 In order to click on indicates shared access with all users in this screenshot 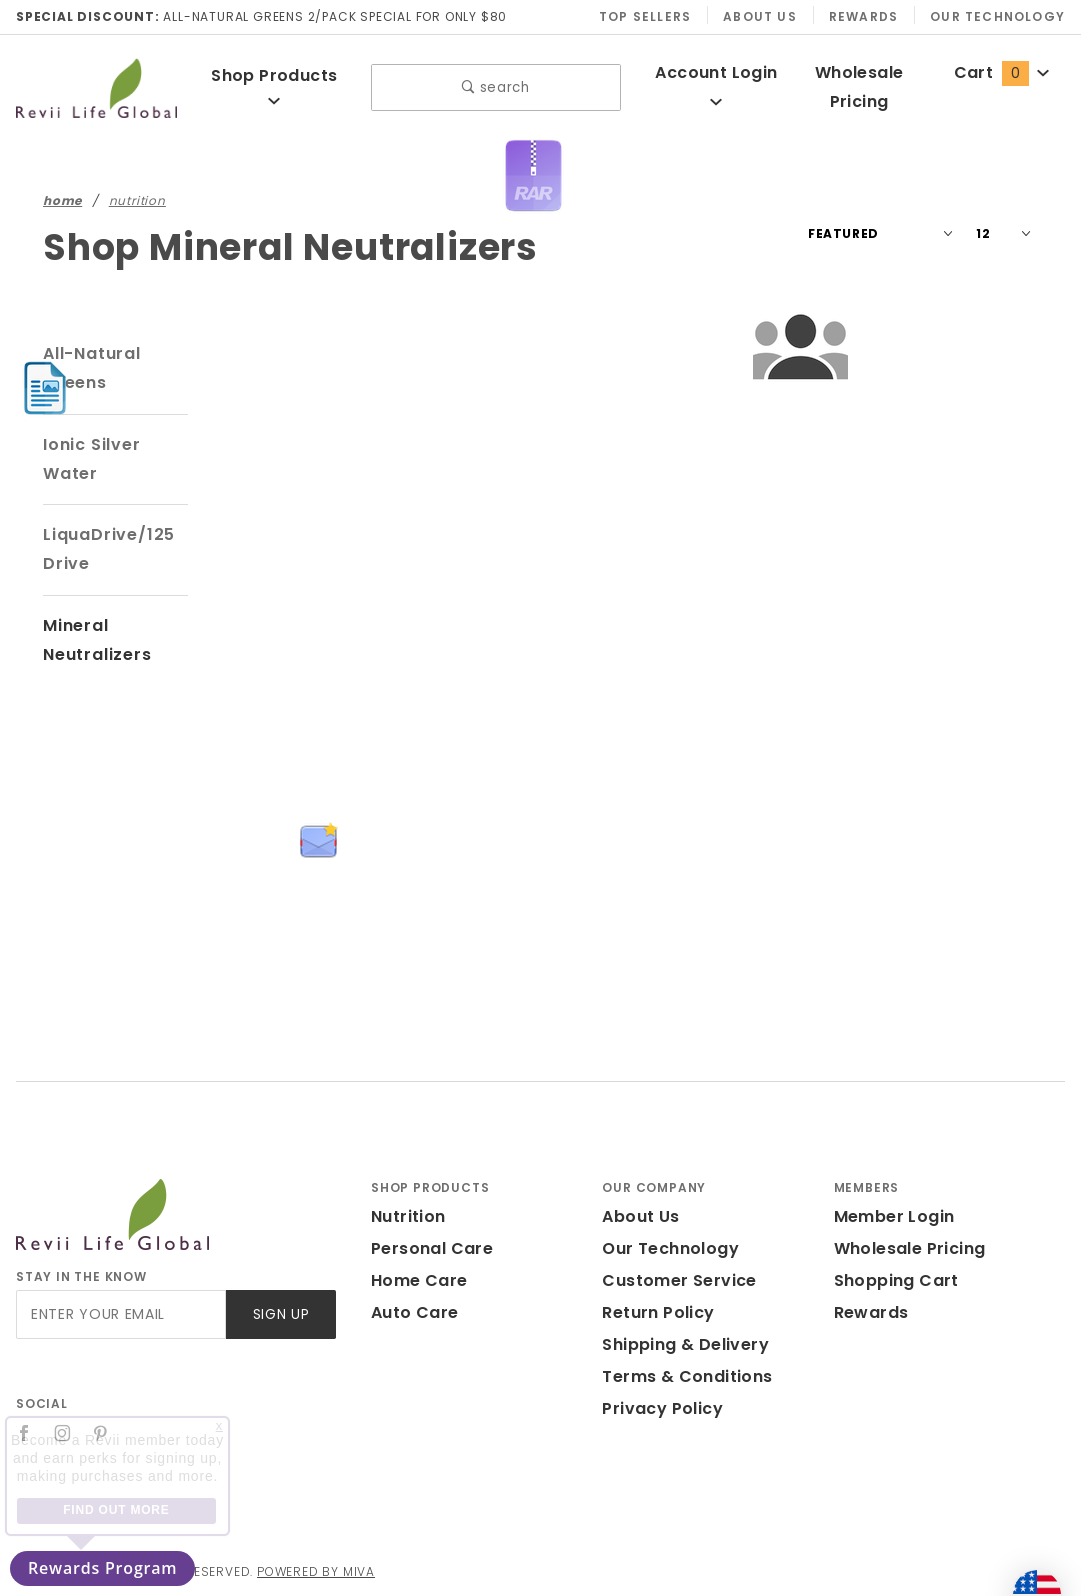, I will do `click(800, 337)`.